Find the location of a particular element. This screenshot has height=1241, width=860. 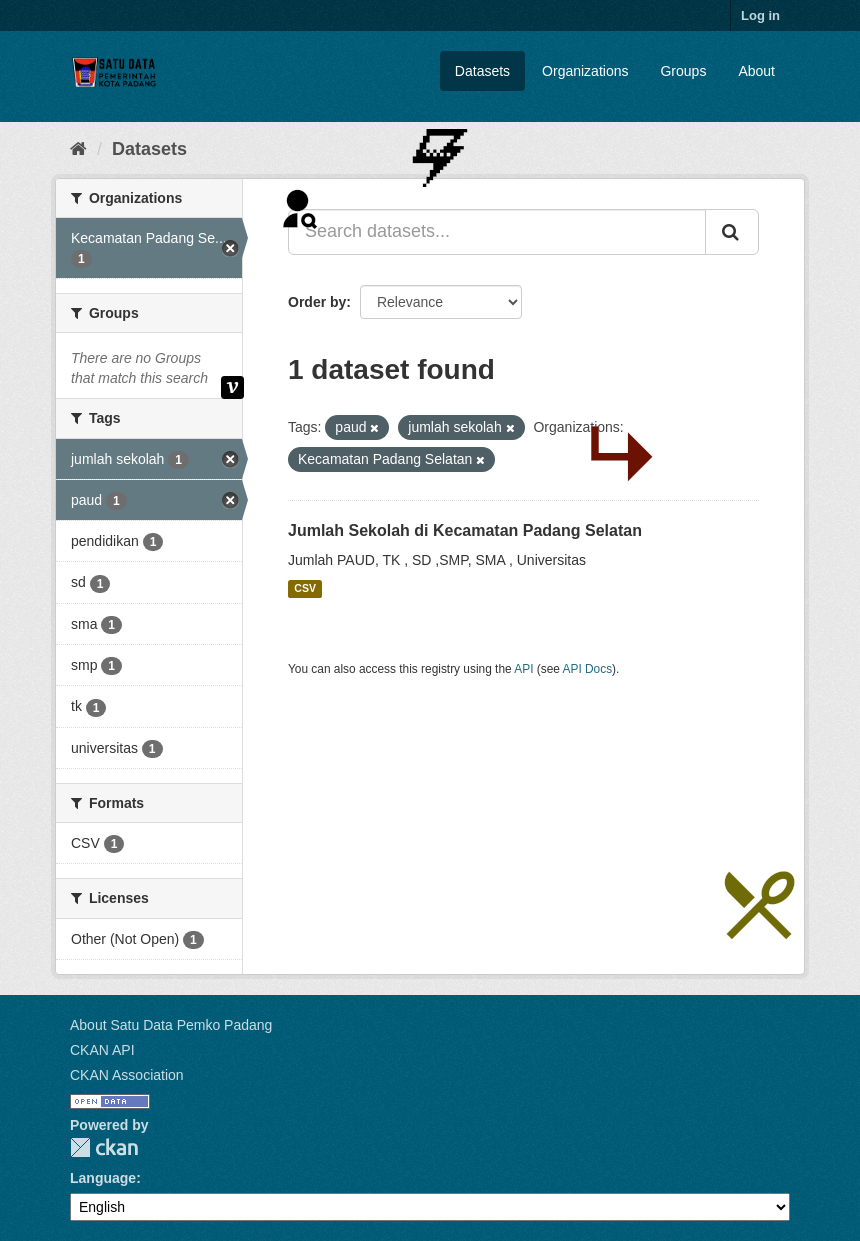

reply to a message or comment is located at coordinates (618, 453).